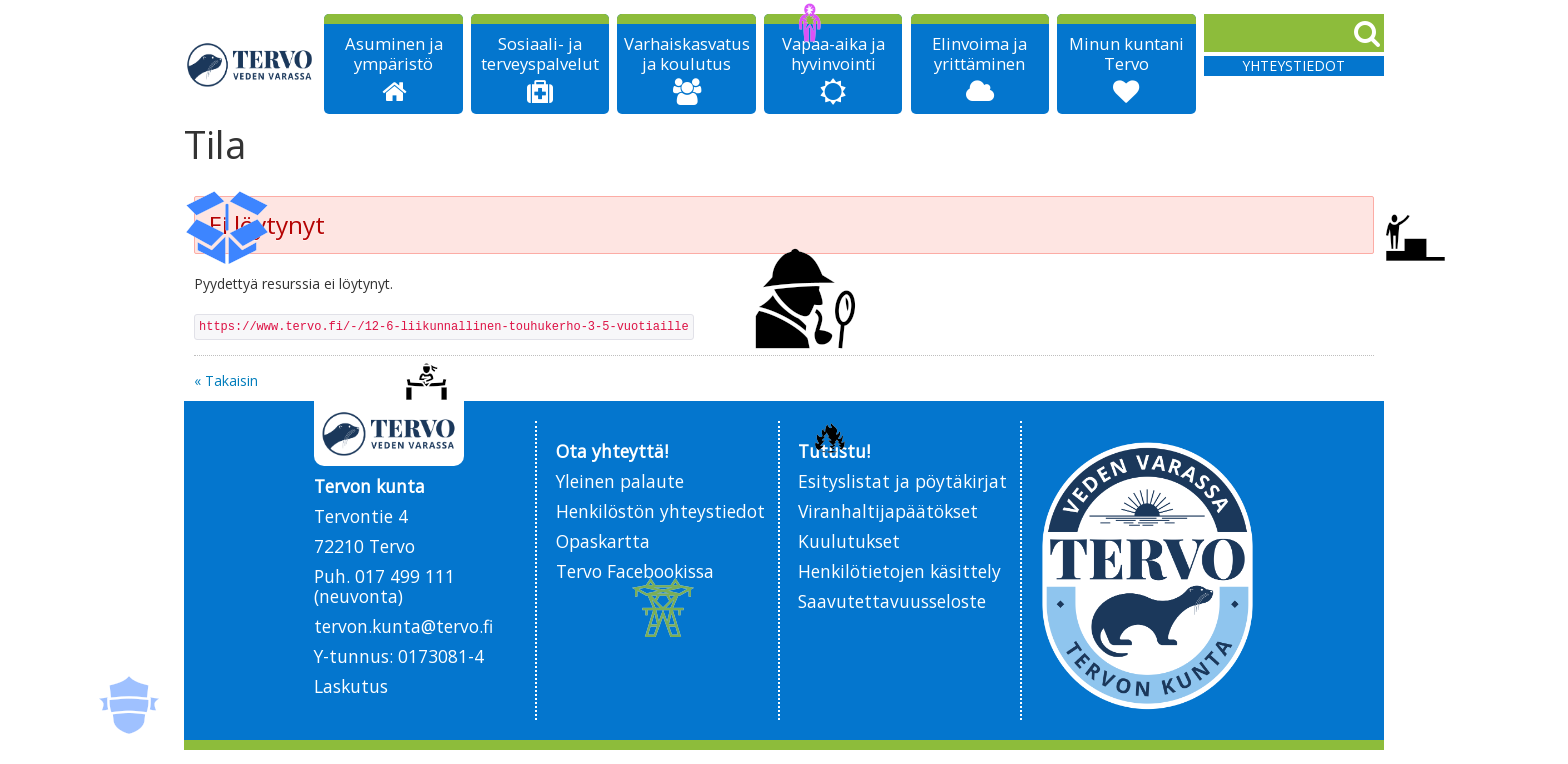 This screenshot has height=764, width=1568. What do you see at coordinates (806, 298) in the screenshot?
I see `search or investigate content` at bounding box center [806, 298].